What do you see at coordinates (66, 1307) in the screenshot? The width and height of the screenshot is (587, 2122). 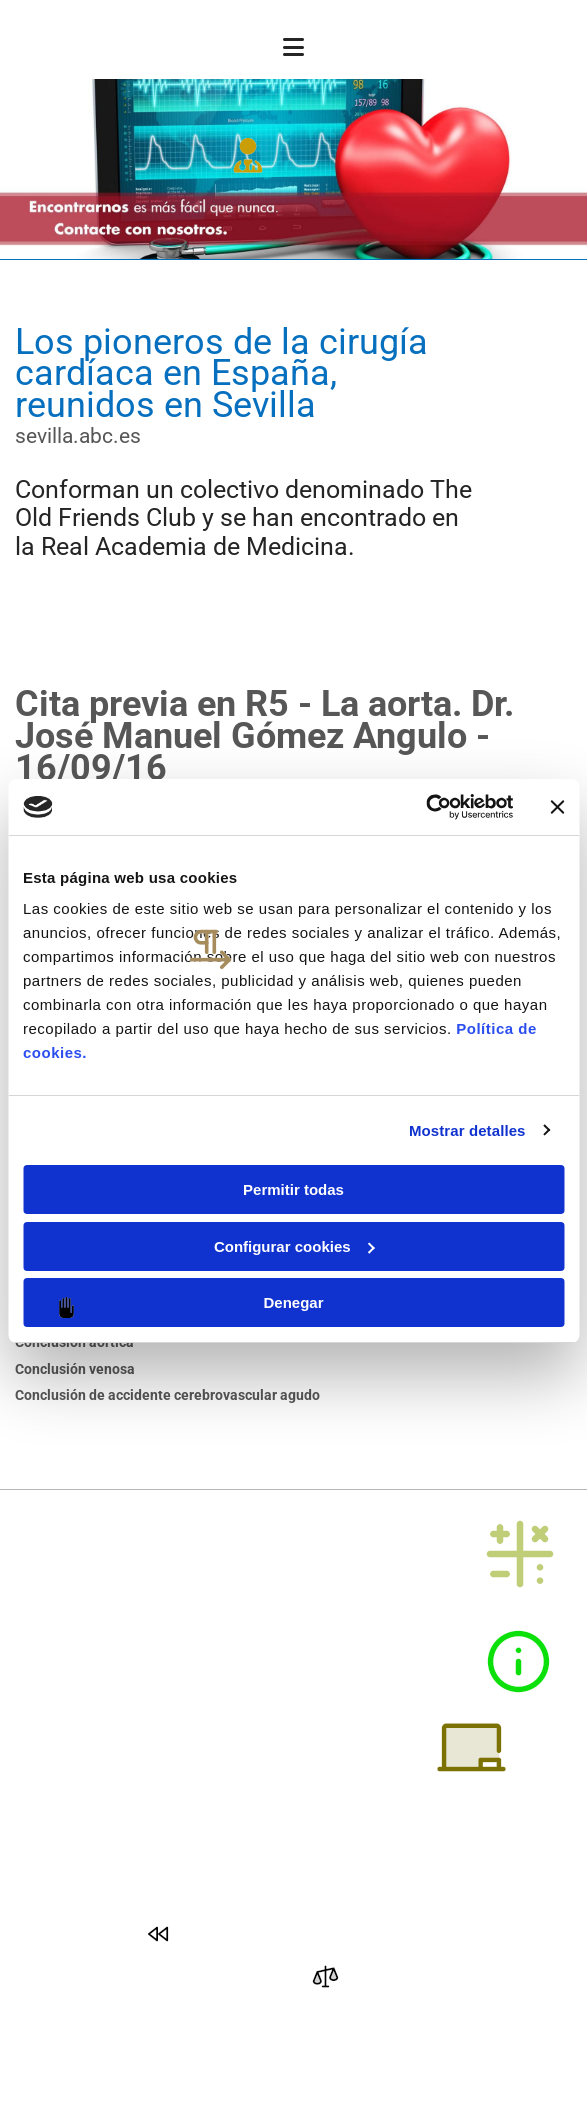 I see `stop or halt an action` at bounding box center [66, 1307].